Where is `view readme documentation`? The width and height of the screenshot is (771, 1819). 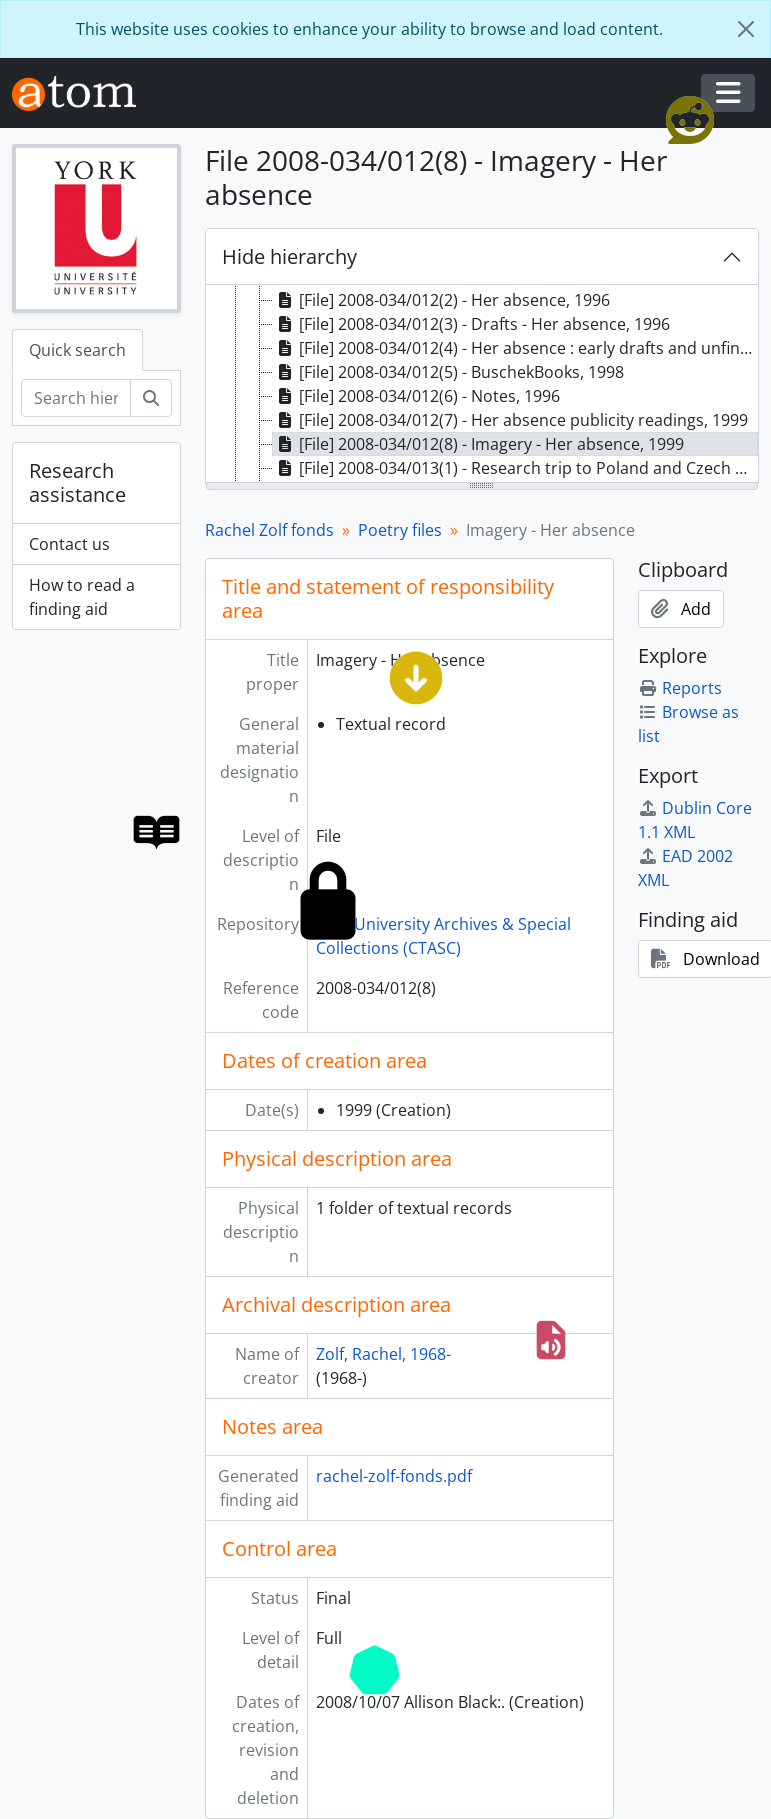
view readme documentation is located at coordinates (156, 832).